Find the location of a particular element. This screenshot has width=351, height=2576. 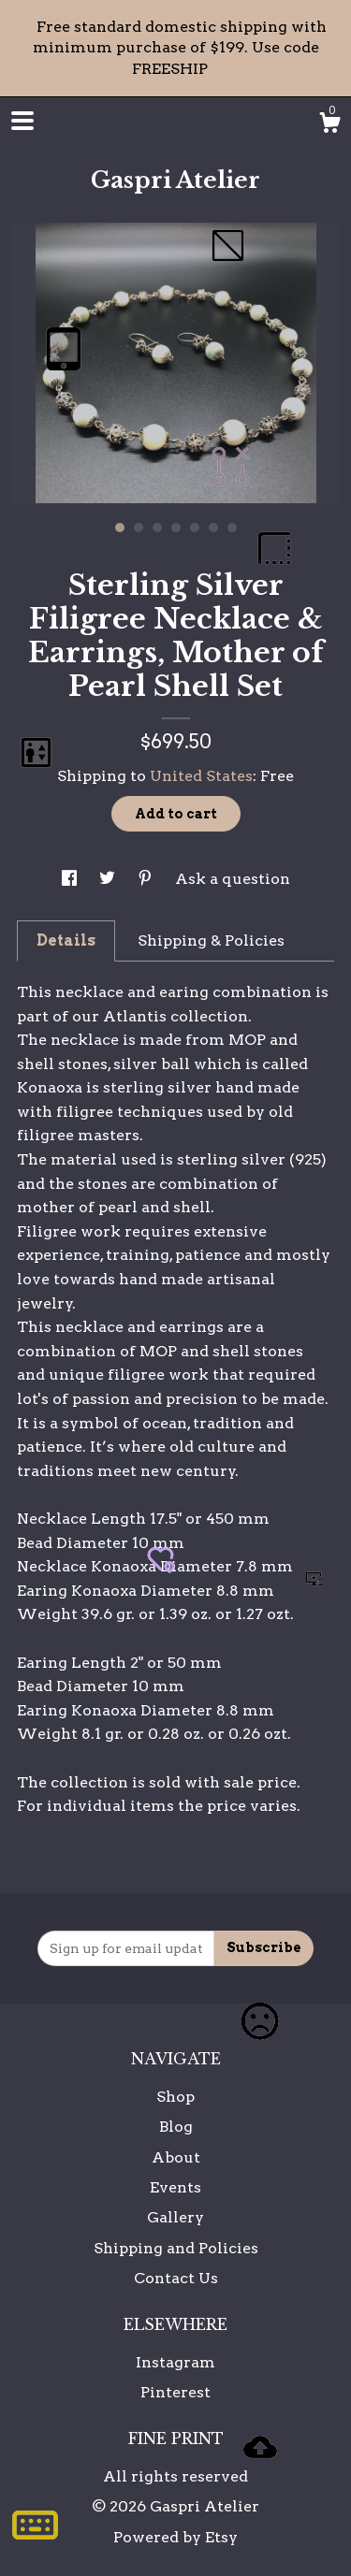

rate your experience as negative is located at coordinates (260, 2021).